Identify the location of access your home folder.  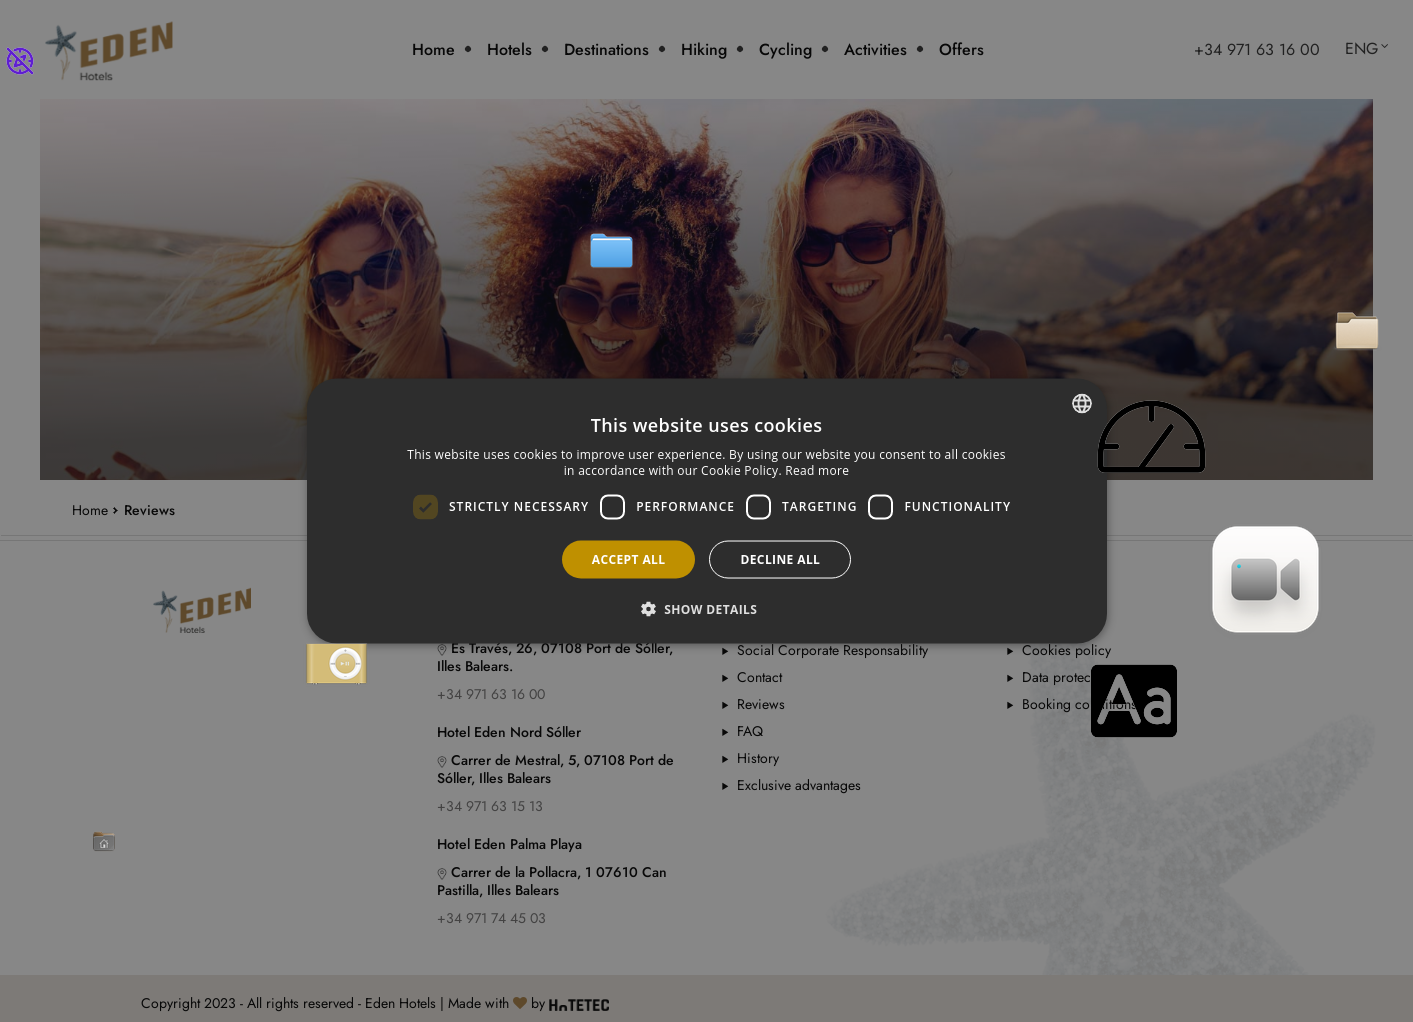
(104, 841).